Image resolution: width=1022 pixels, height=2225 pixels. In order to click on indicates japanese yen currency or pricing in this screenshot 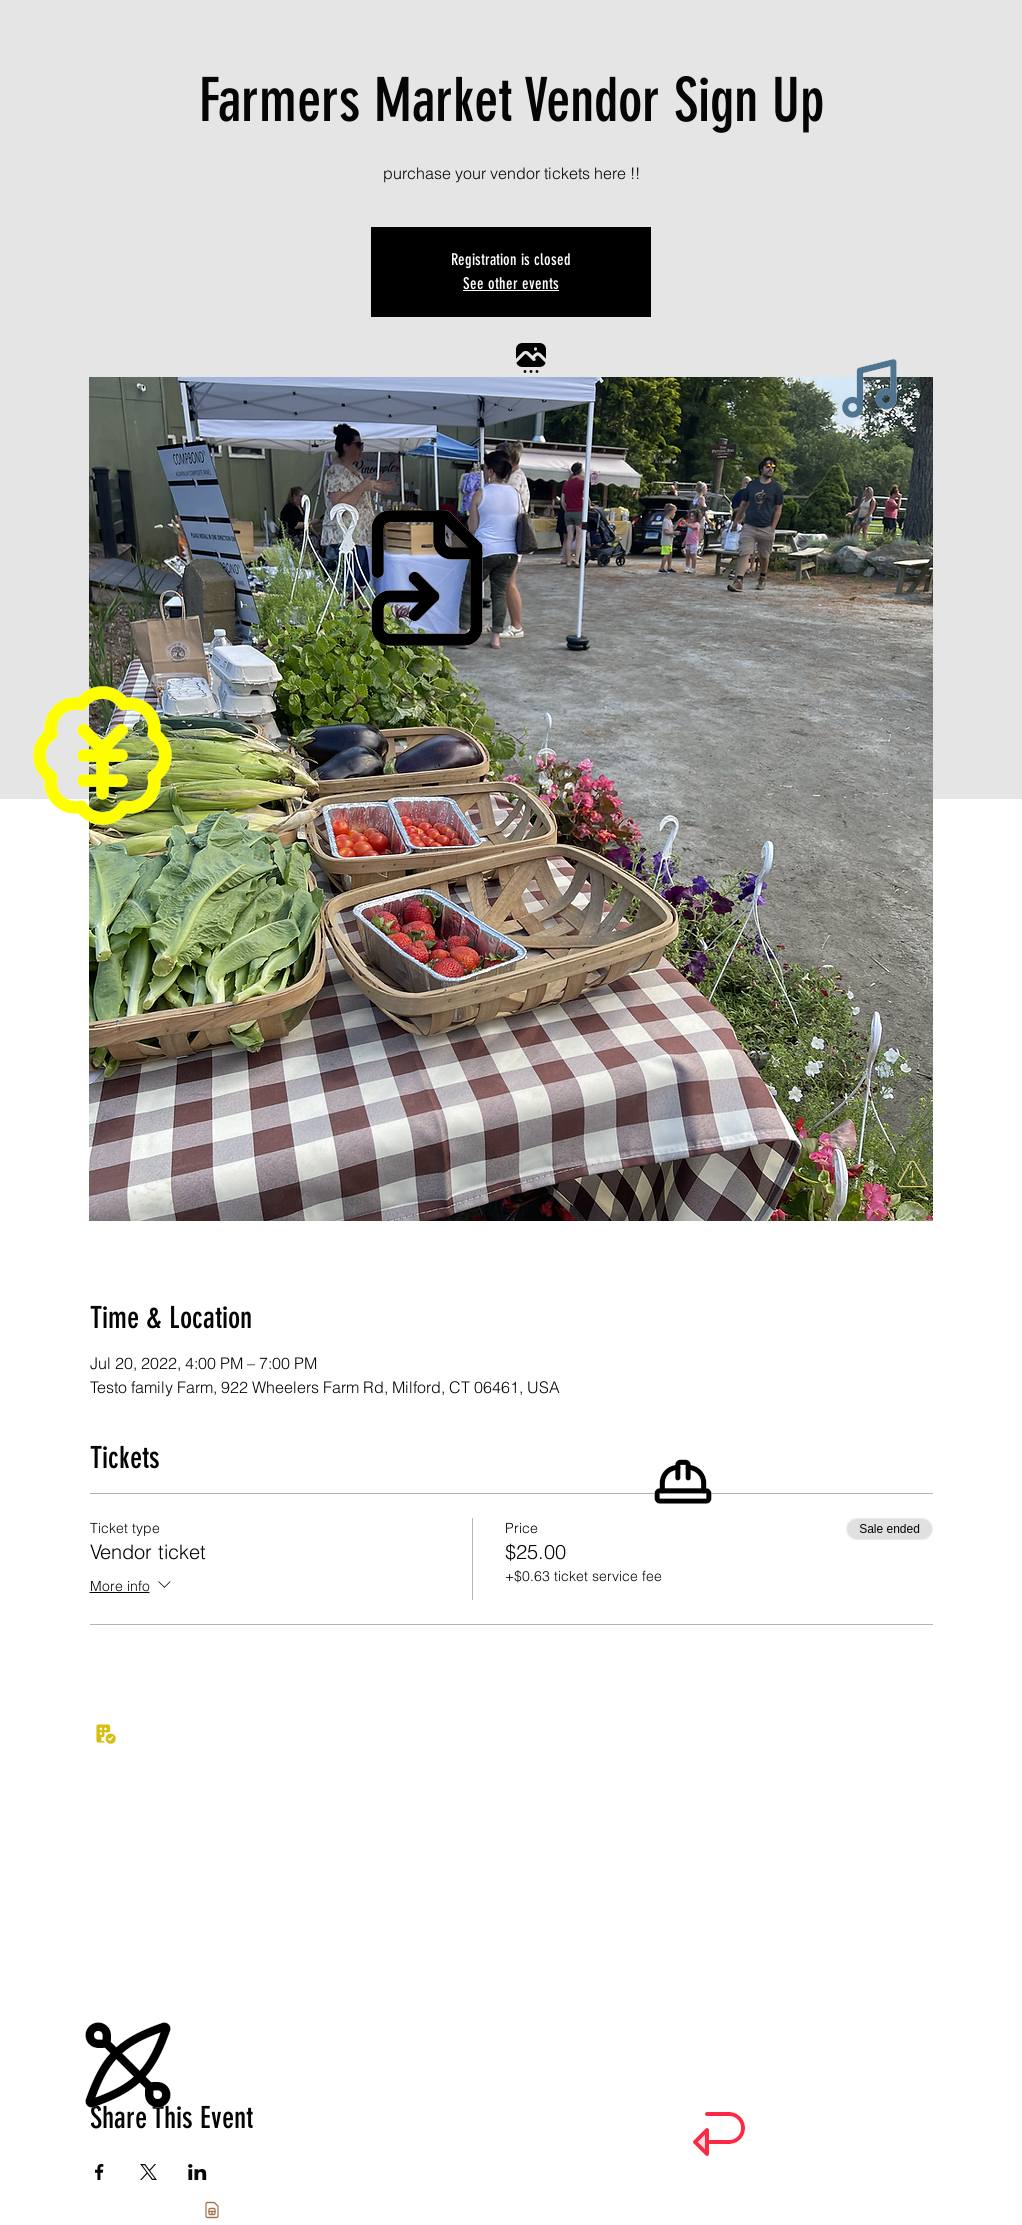, I will do `click(102, 755)`.